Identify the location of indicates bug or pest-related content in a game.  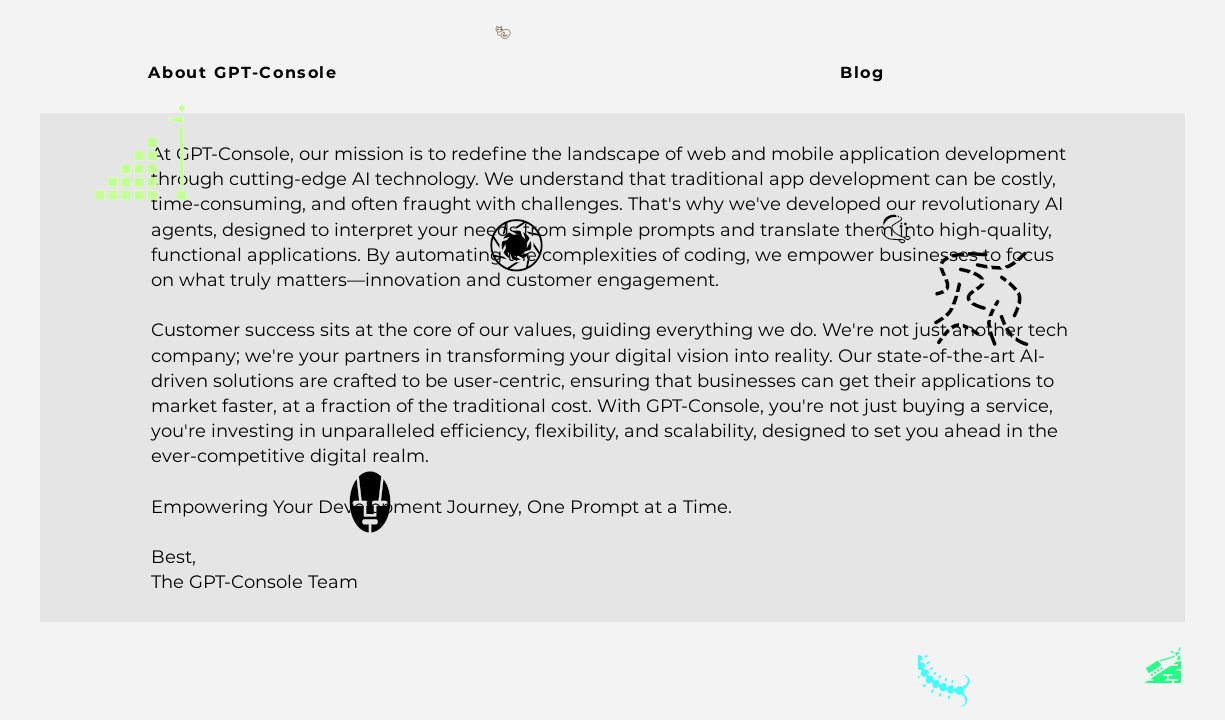
(944, 681).